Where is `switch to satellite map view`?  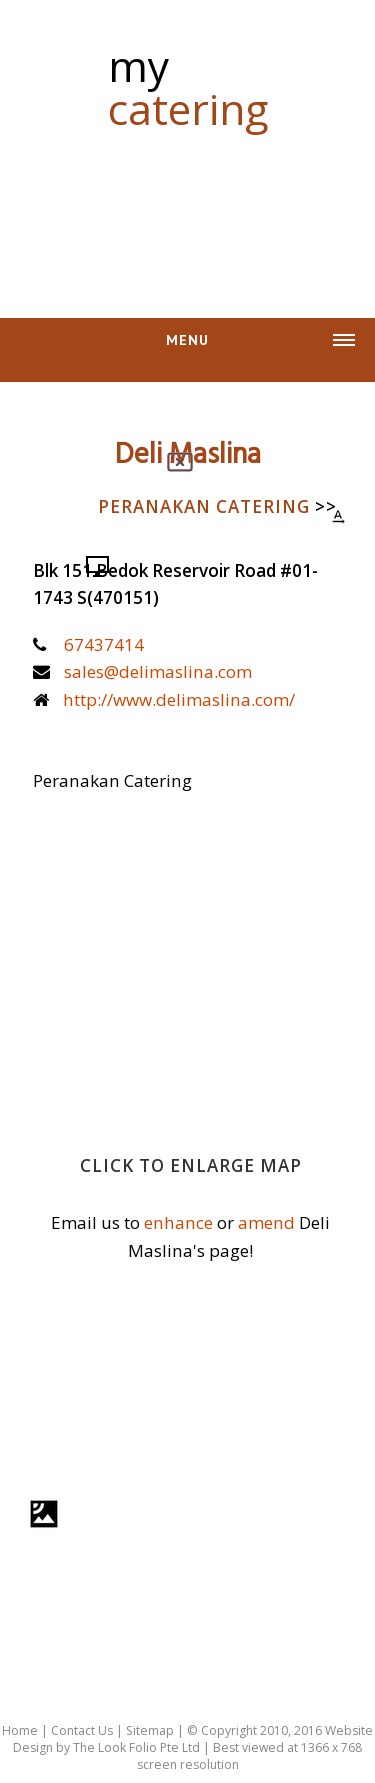
switch to satellite map view is located at coordinates (44, 1514).